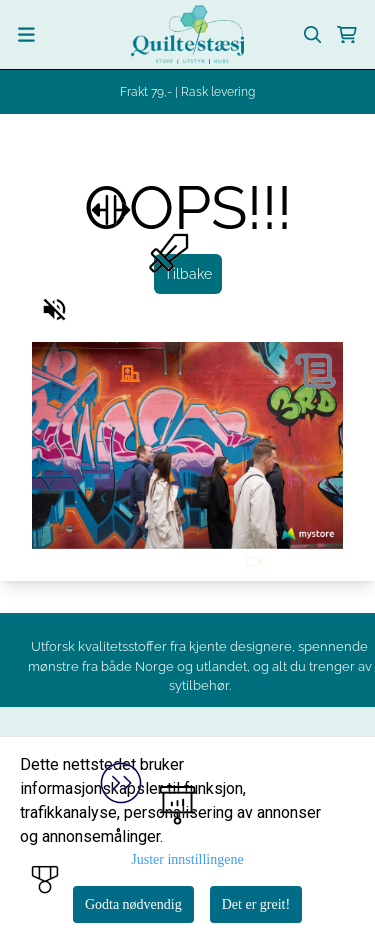 Image resolution: width=375 pixels, height=939 pixels. What do you see at coordinates (45, 878) in the screenshot?
I see `view achievements or awards` at bounding box center [45, 878].